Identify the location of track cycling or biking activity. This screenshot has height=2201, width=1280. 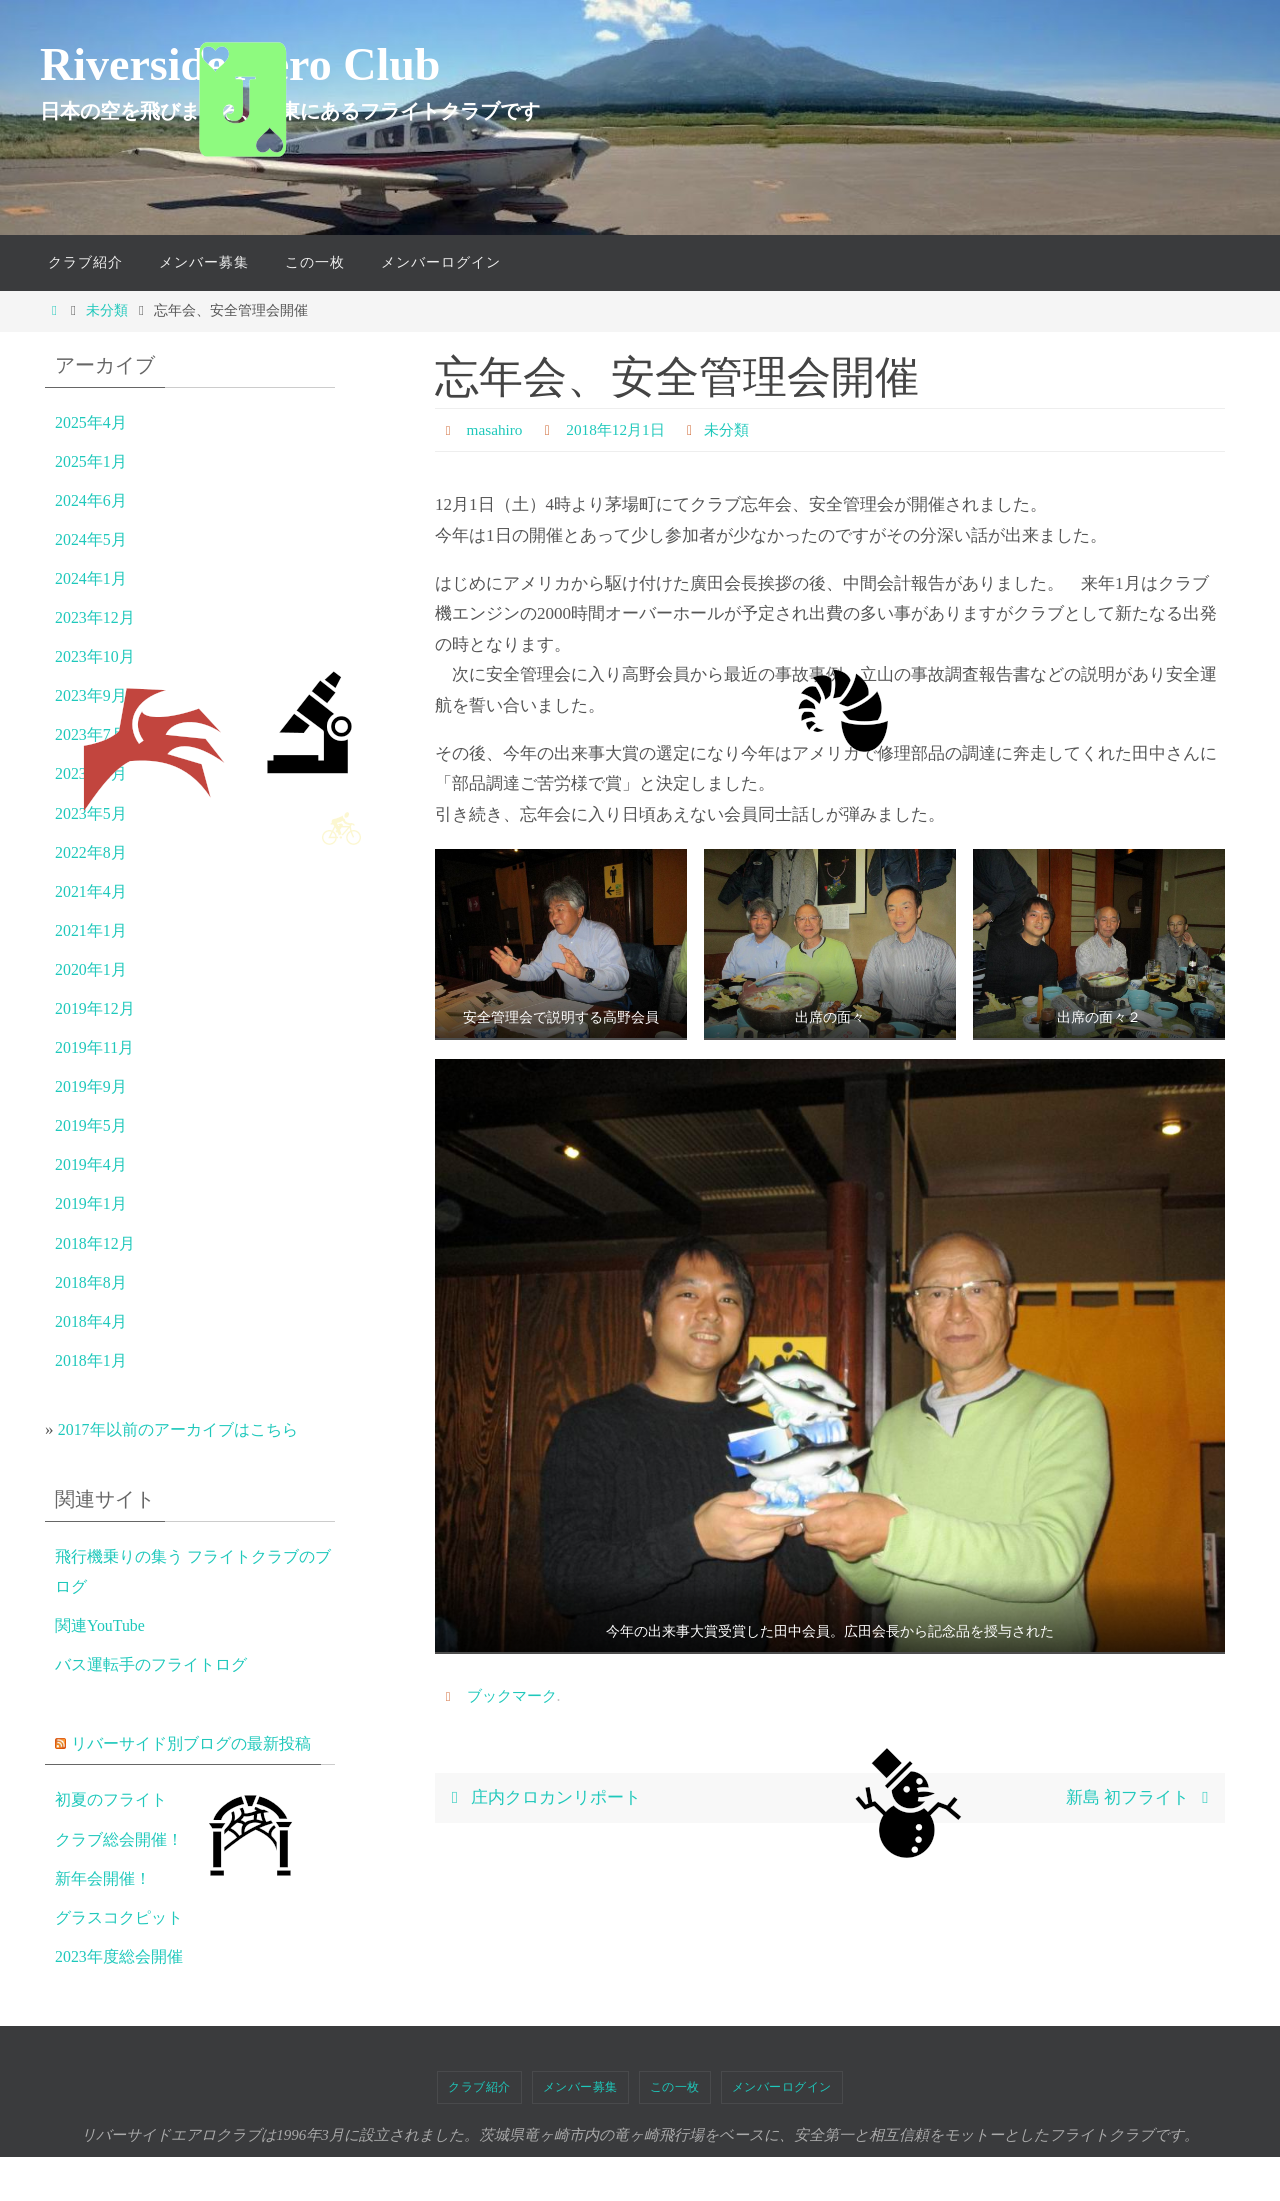
(341, 828).